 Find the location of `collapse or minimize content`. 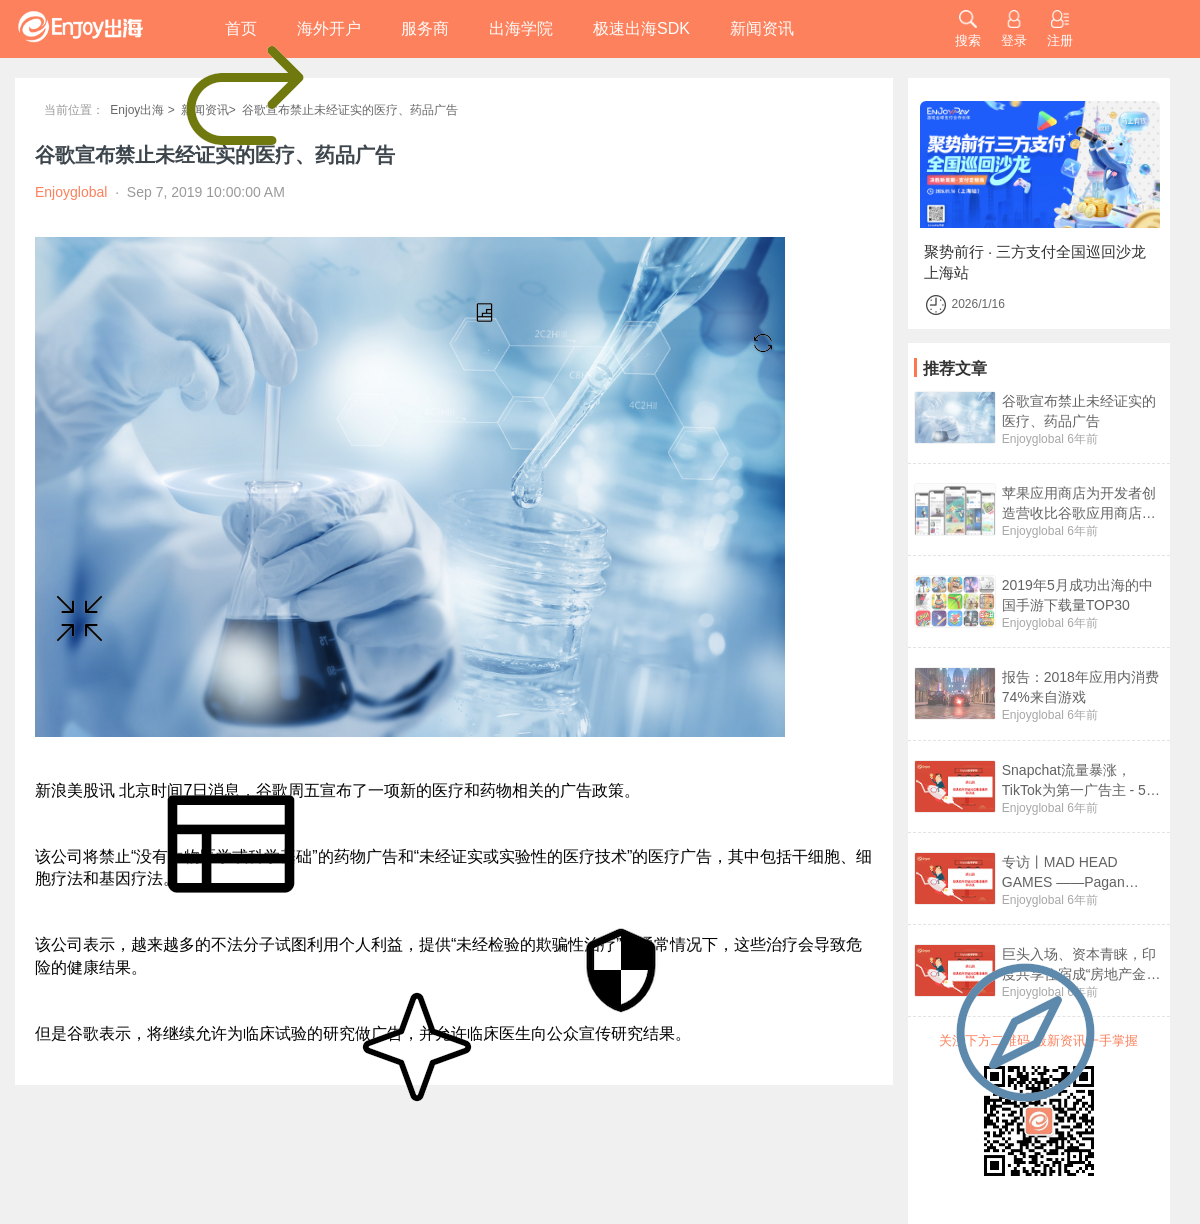

collapse or minimize content is located at coordinates (79, 618).